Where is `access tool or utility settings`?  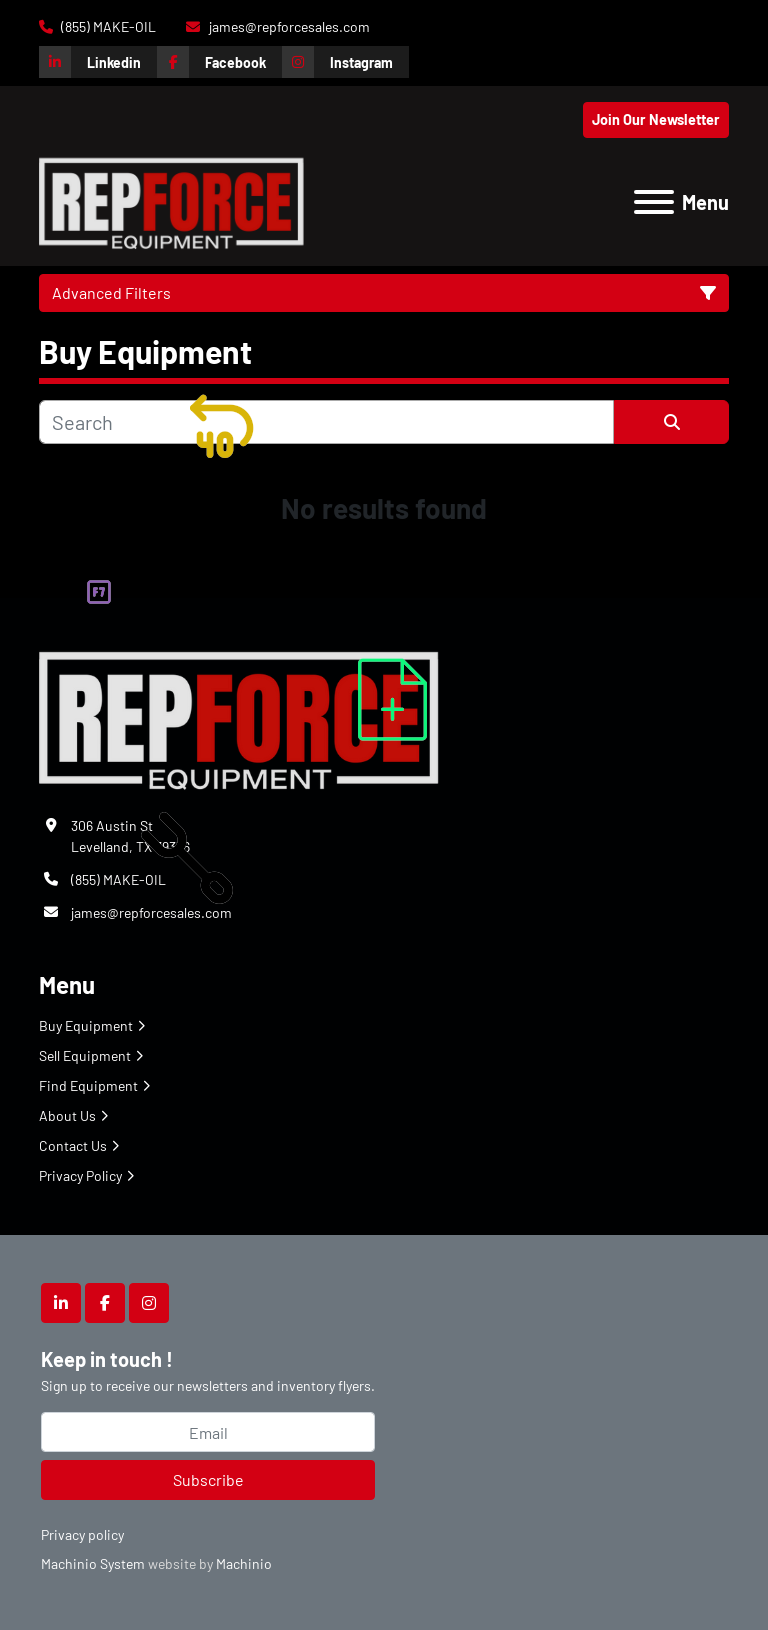 access tool or utility settings is located at coordinates (187, 858).